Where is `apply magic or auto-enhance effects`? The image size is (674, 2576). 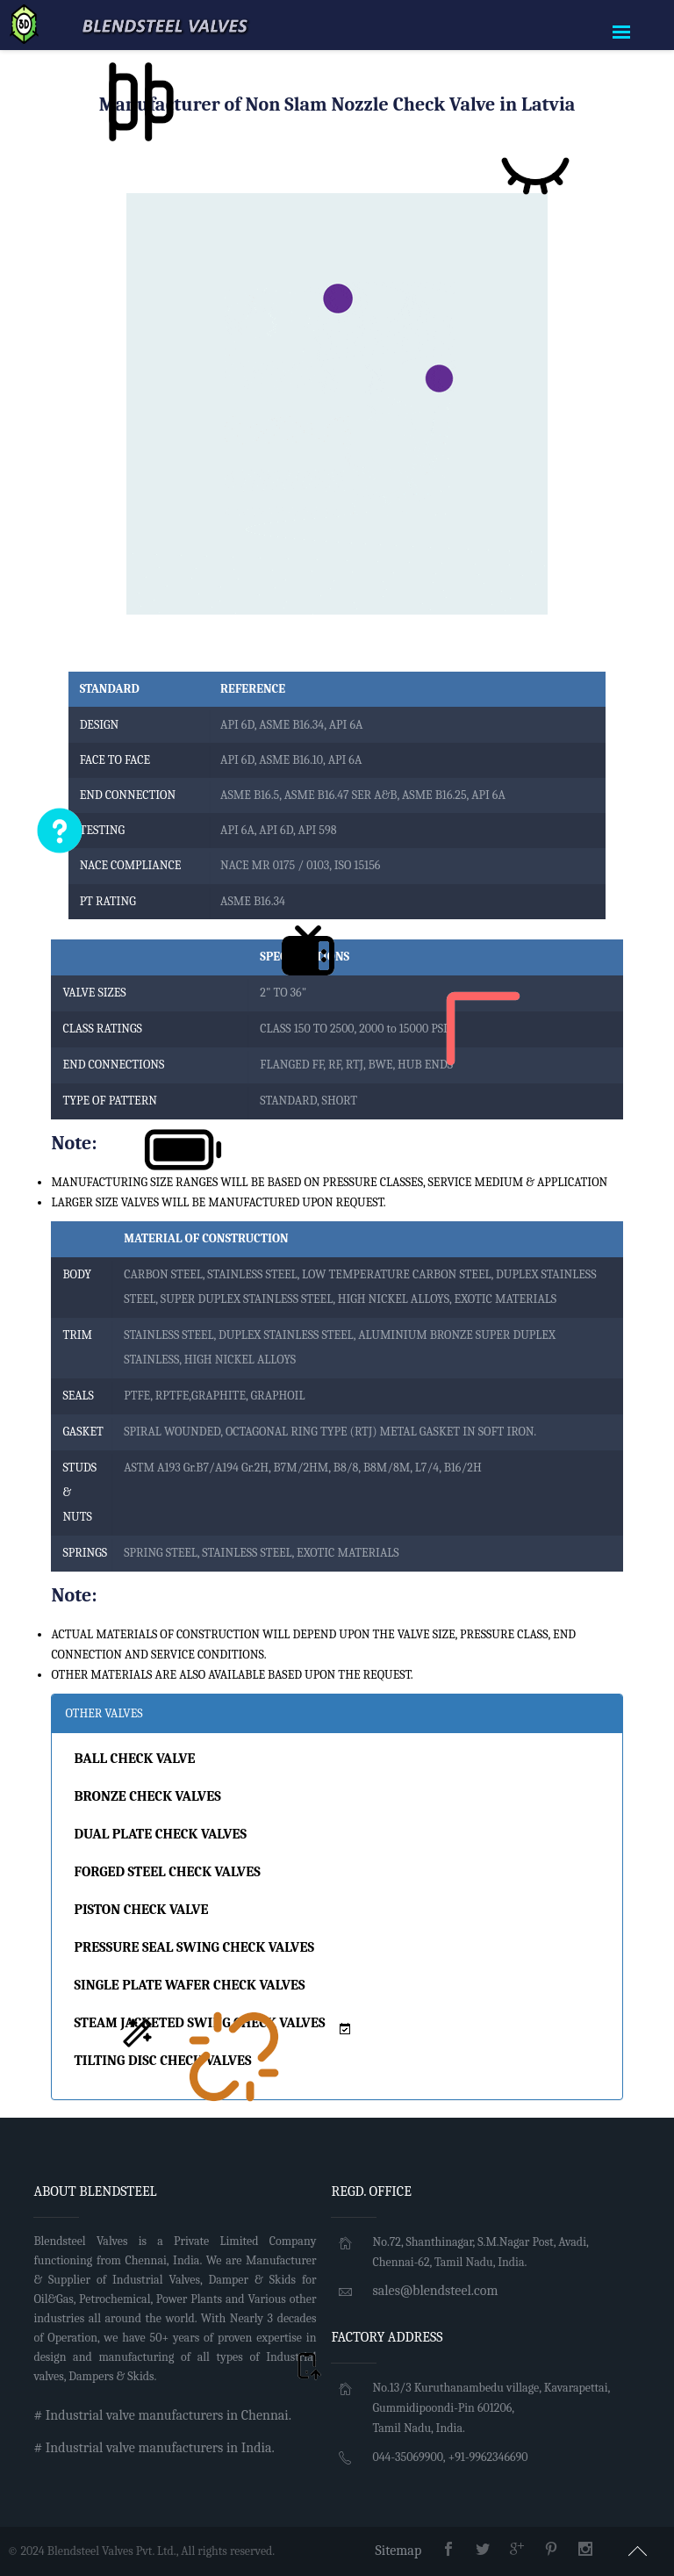
apply magic or auto-enhance effects is located at coordinates (137, 2033).